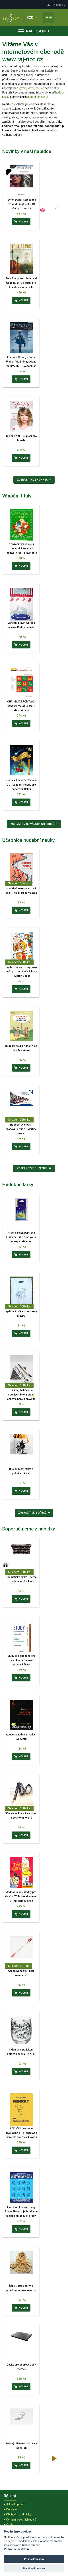 The height and width of the screenshot is (2576, 68). What do you see at coordinates (9, 172) in the screenshot?
I see `visit patreon page` at bounding box center [9, 172].